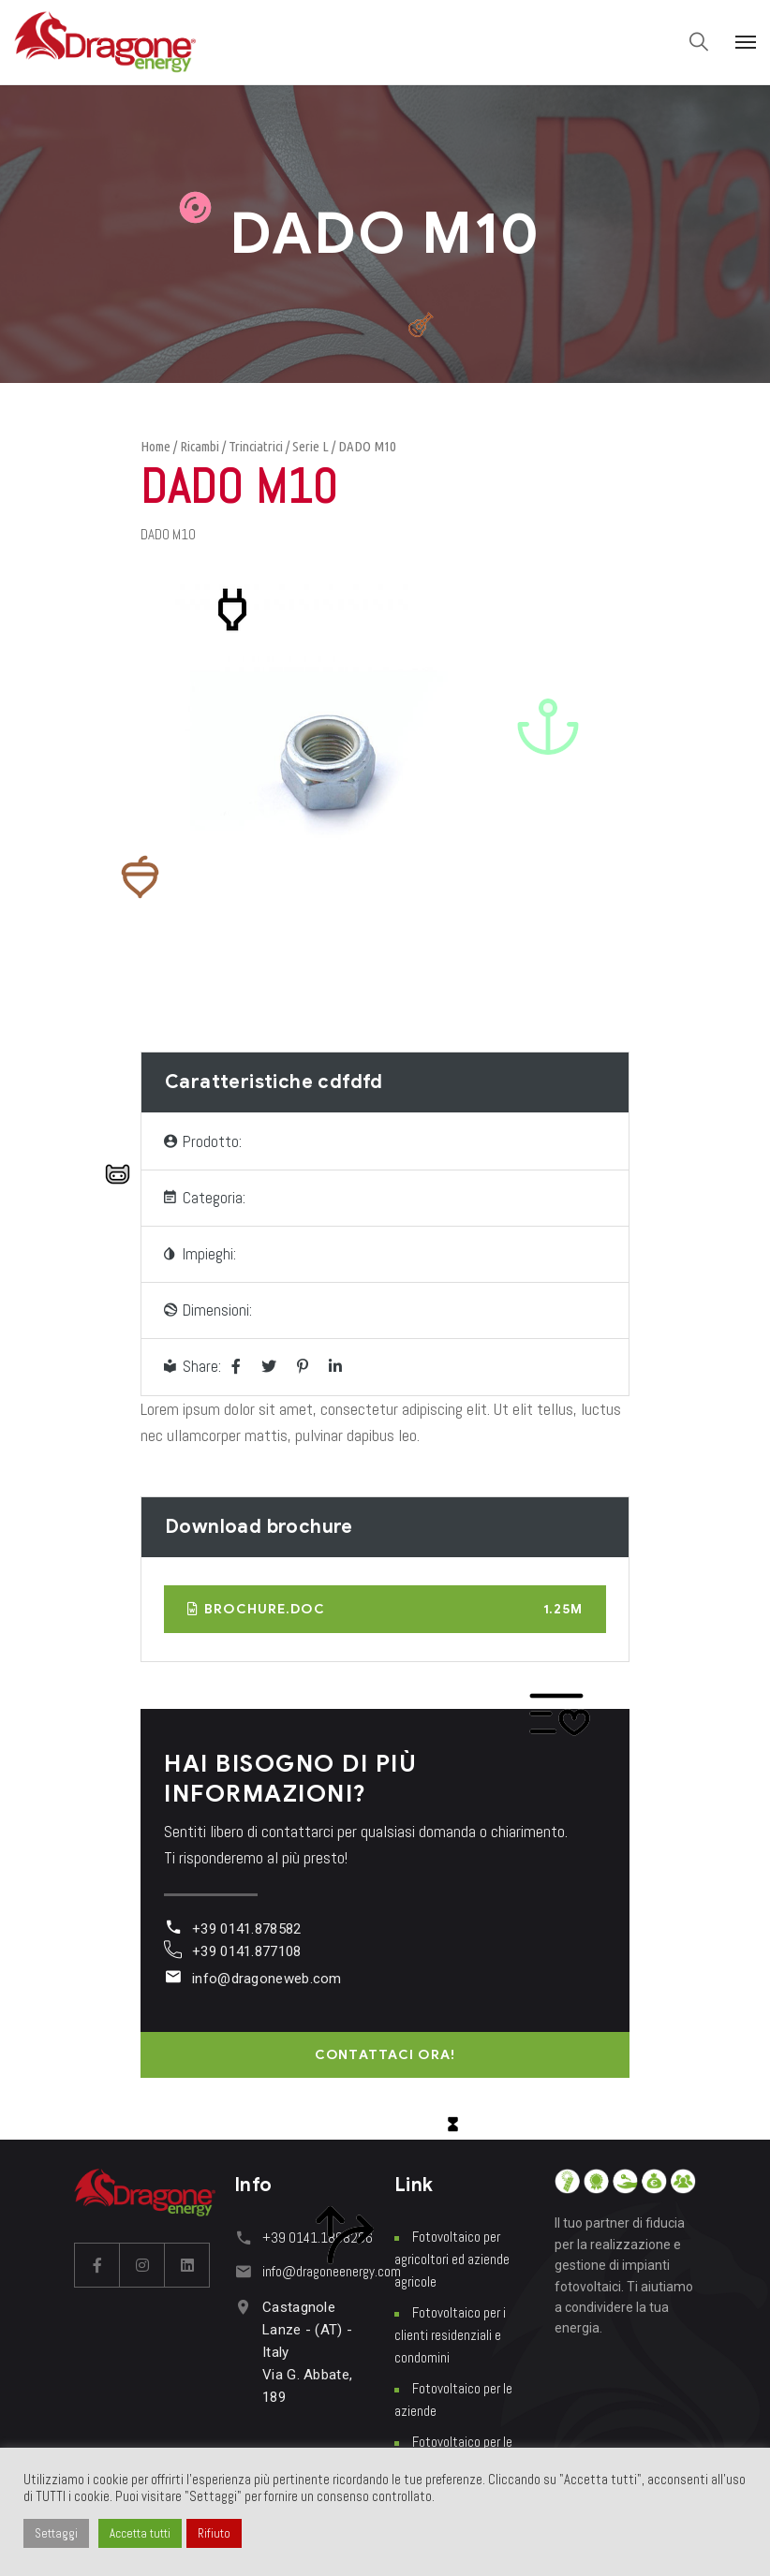 The width and height of the screenshot is (770, 2576). What do you see at coordinates (452, 2124) in the screenshot?
I see `indicates loading or processing in progress` at bounding box center [452, 2124].